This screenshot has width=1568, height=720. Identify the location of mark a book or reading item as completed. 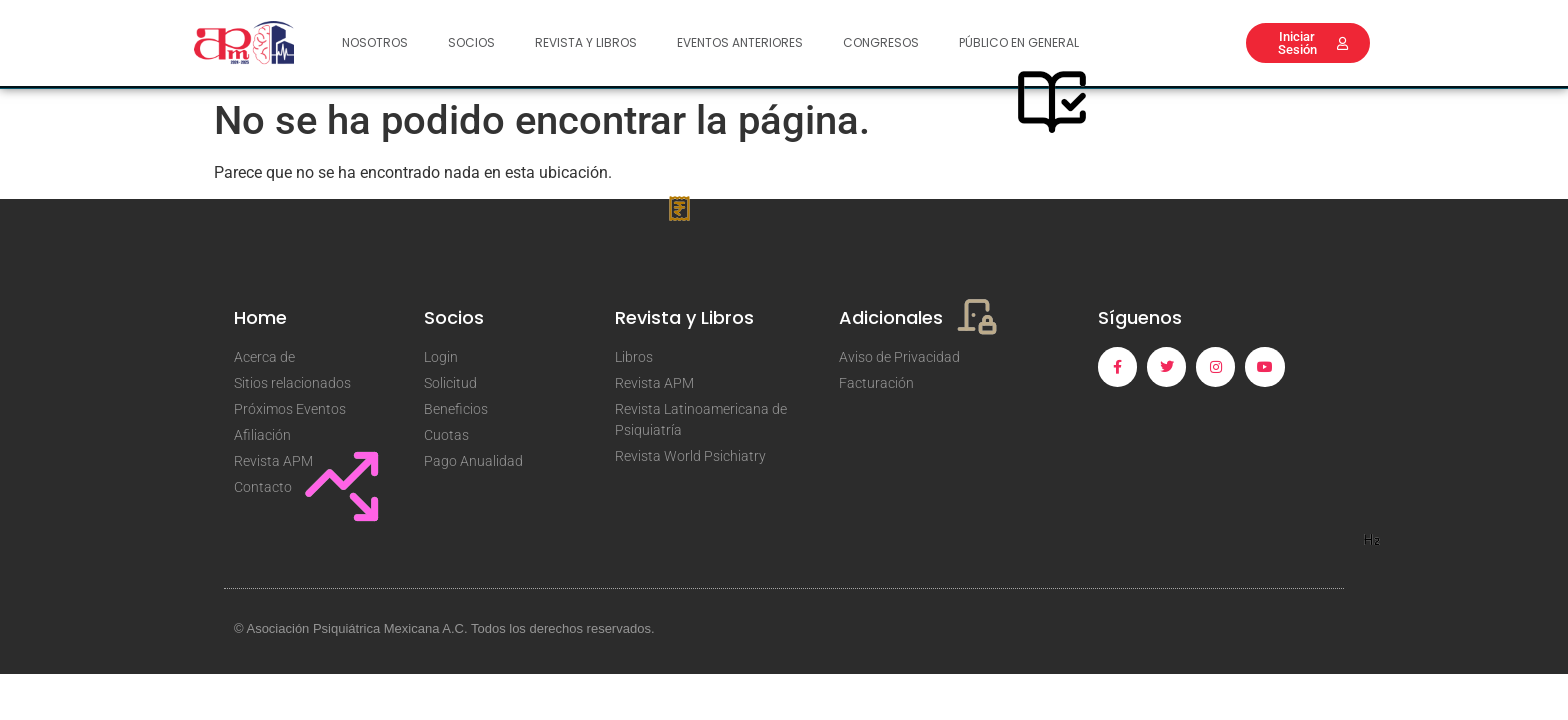
(1052, 102).